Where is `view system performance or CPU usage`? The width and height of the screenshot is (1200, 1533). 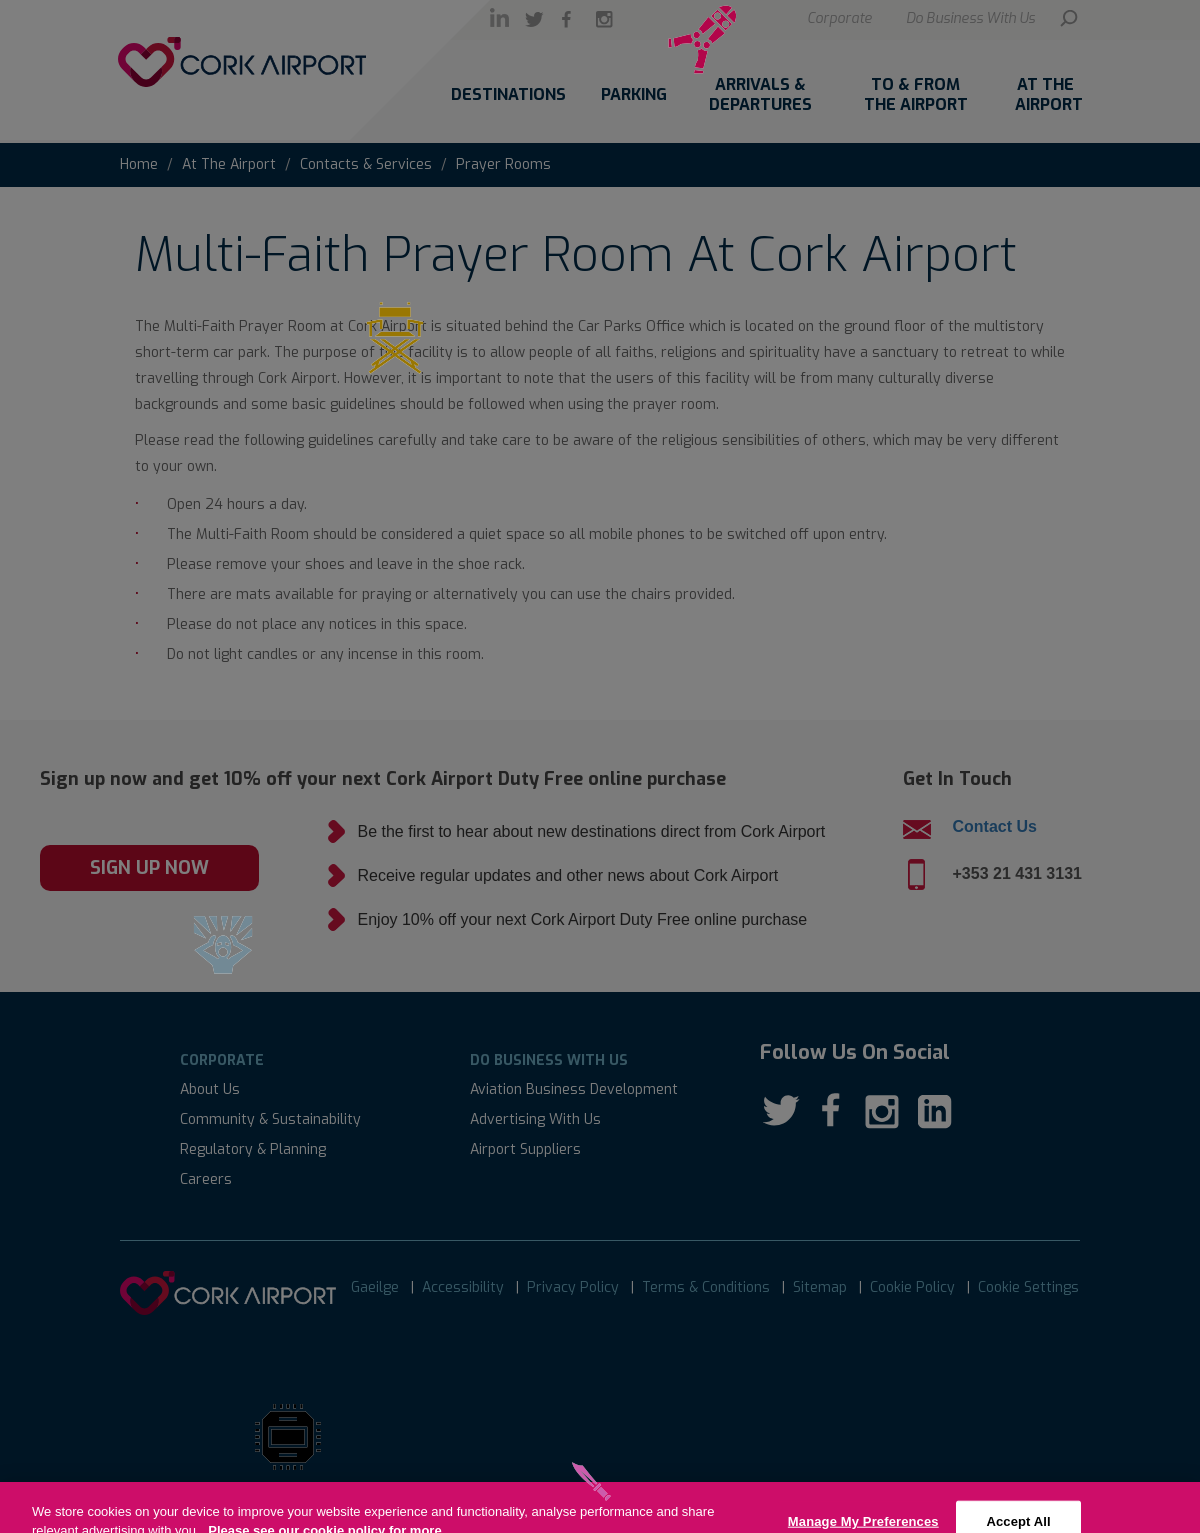
view system performance or CPU usage is located at coordinates (288, 1437).